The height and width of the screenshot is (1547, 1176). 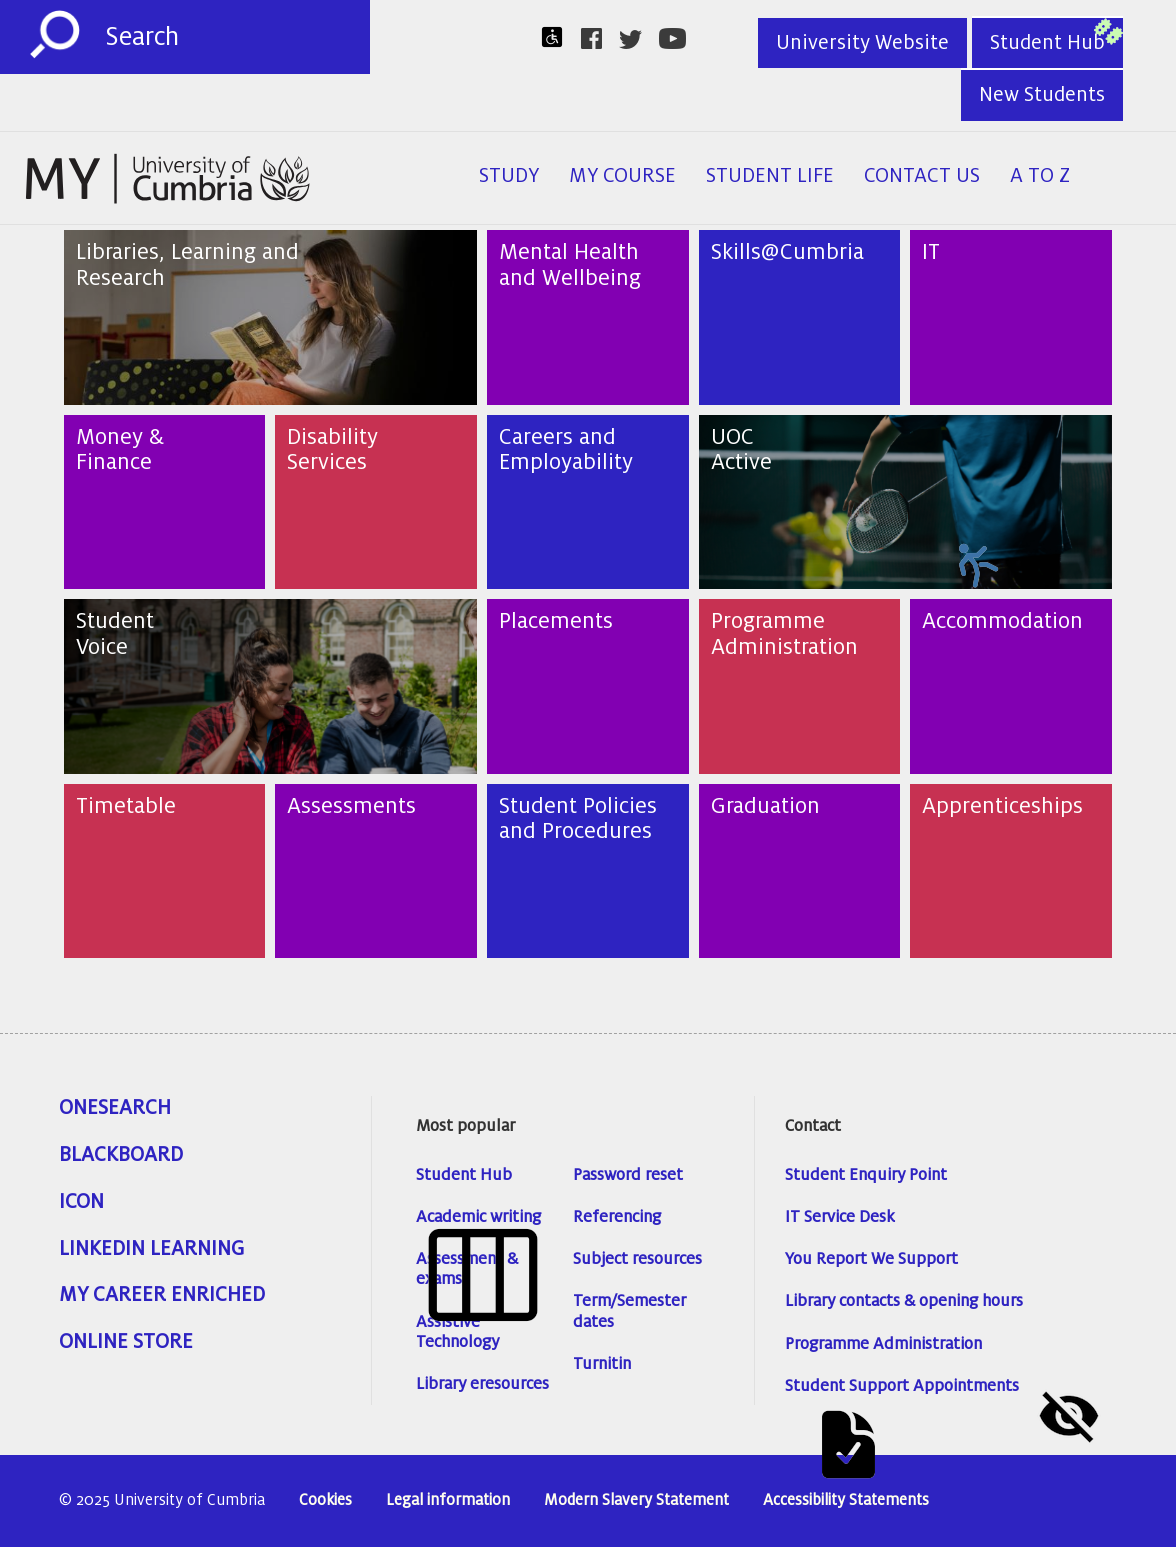 I want to click on switch to column view layout, so click(x=483, y=1275).